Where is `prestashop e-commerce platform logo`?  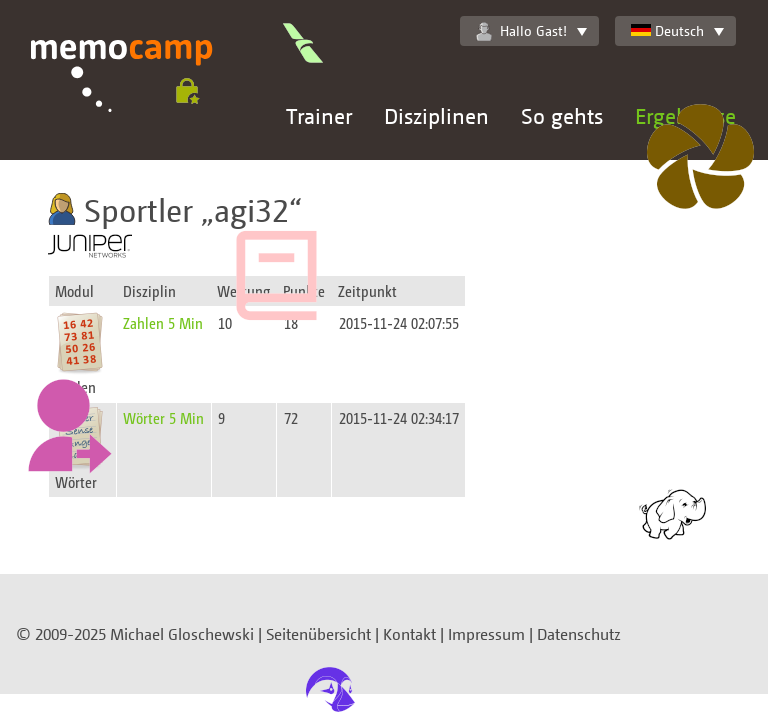
prestashop e-commerce platform logo is located at coordinates (330, 689).